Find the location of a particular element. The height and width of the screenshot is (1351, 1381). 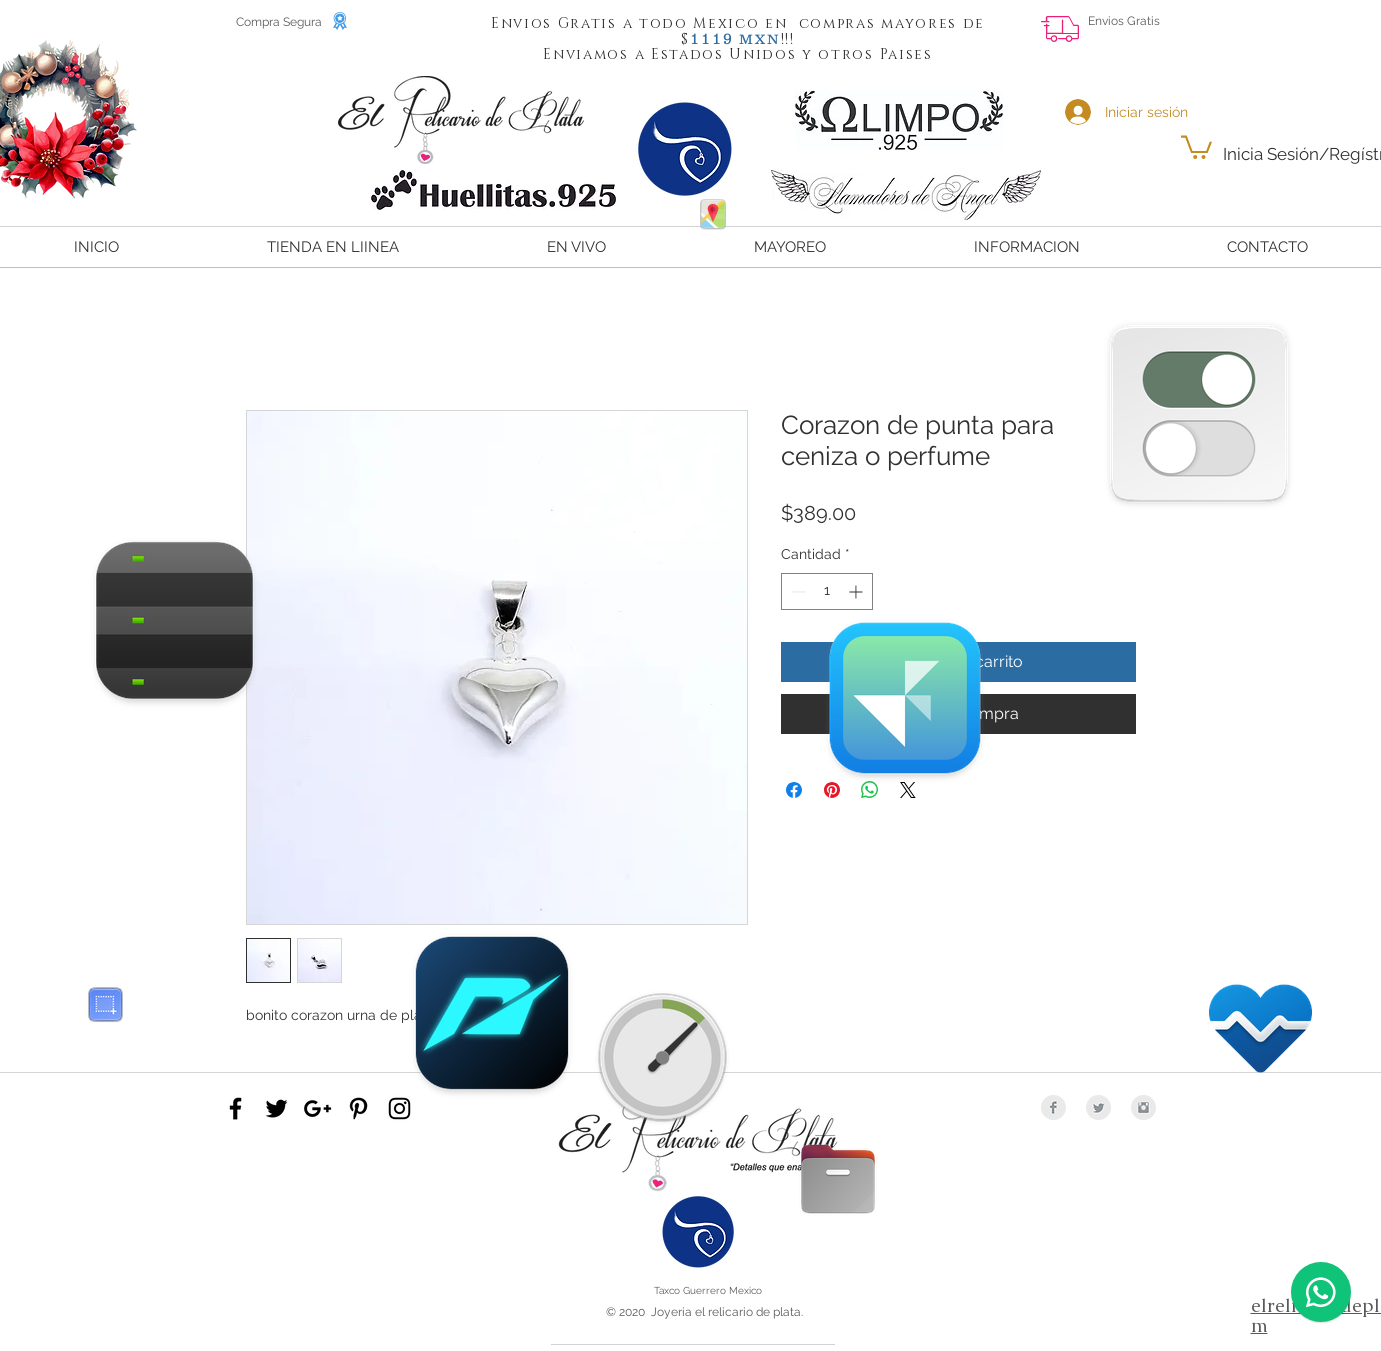

take a screenshot is located at coordinates (105, 1004).